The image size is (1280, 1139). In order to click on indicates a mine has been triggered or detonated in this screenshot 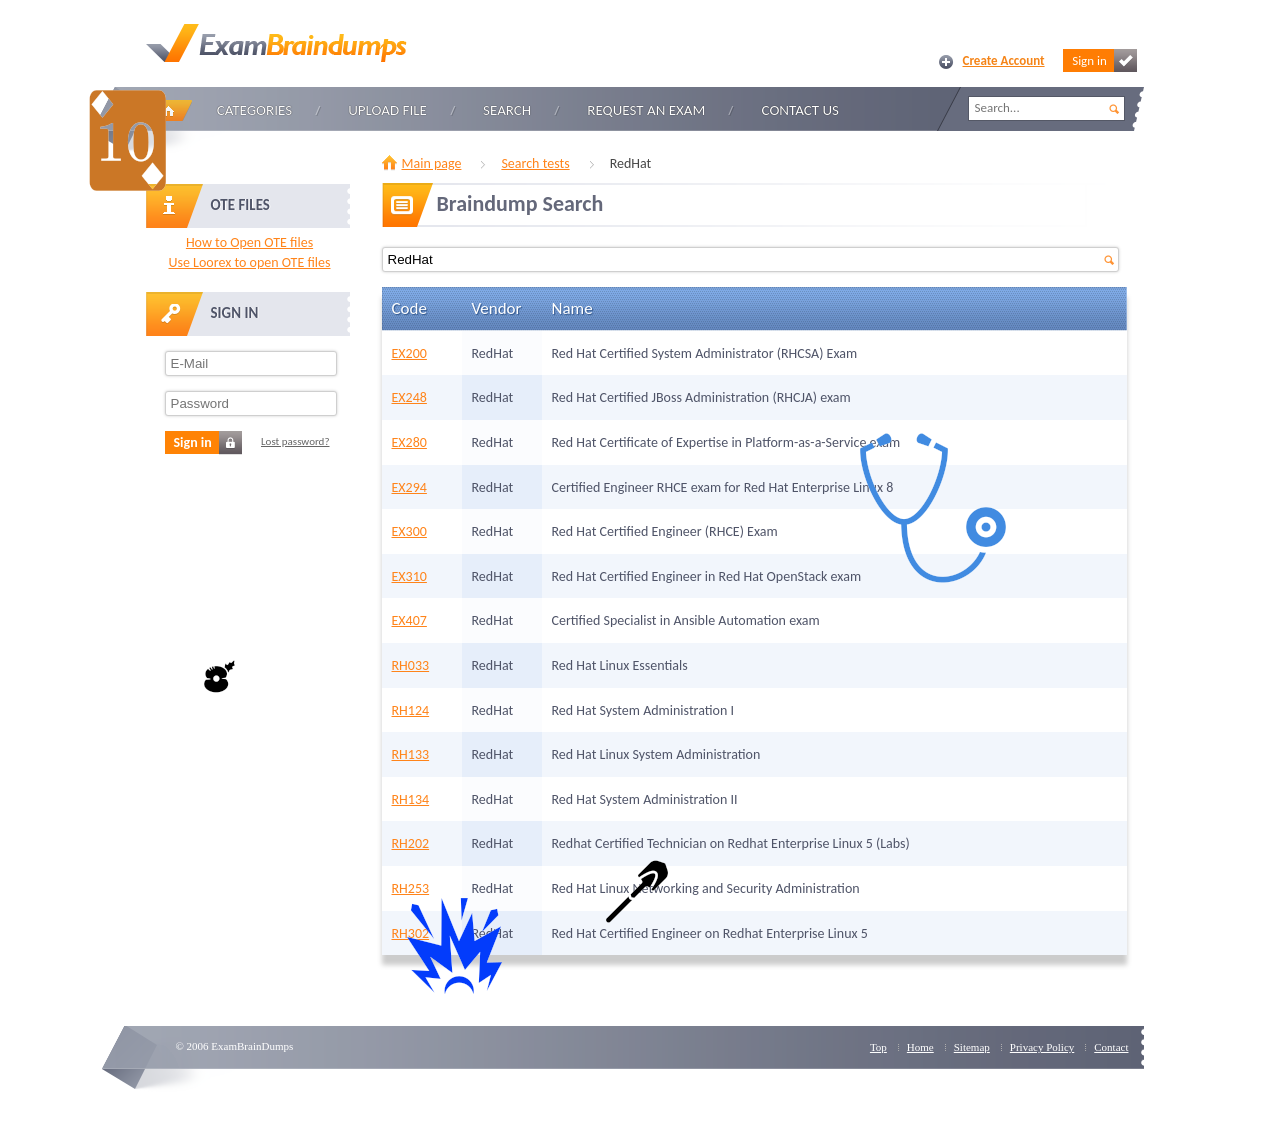, I will do `click(454, 946)`.